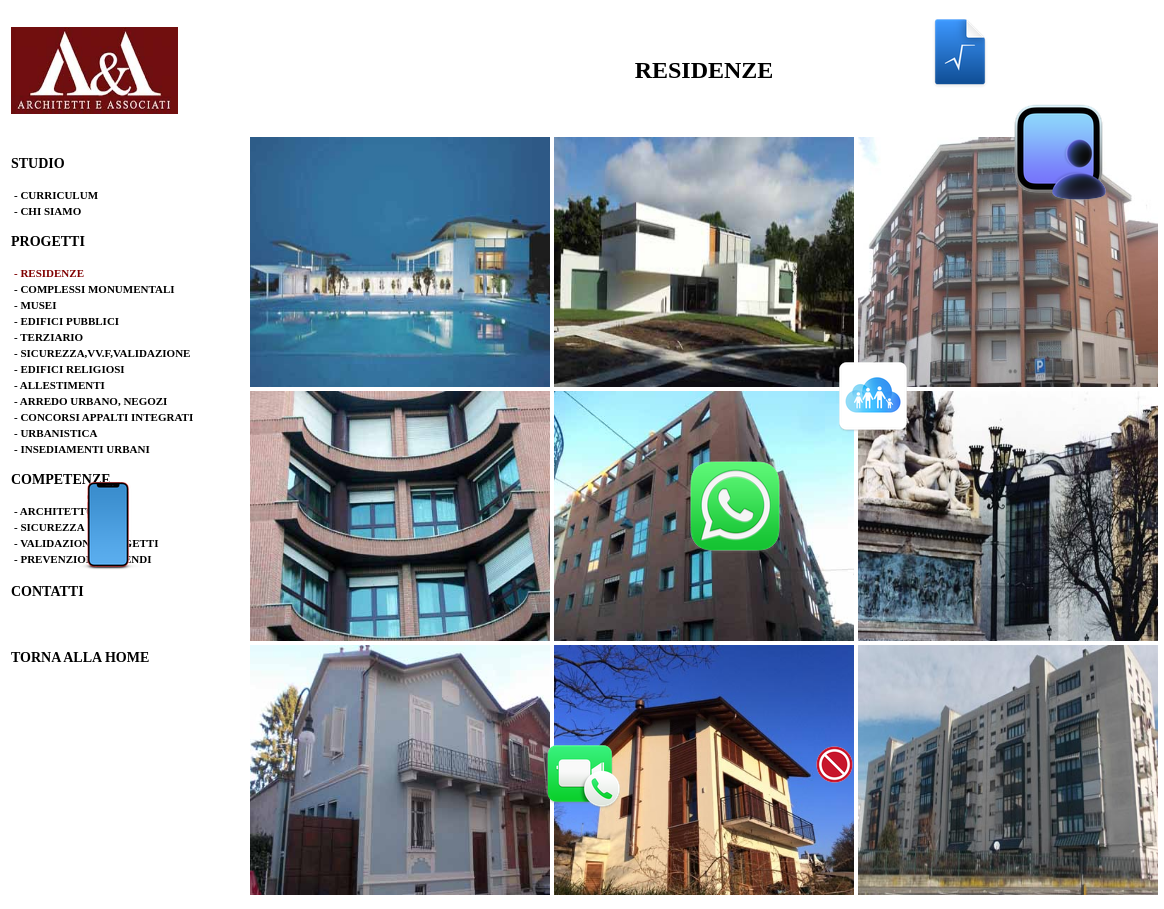  Describe the element at coordinates (108, 526) in the screenshot. I see `iPhone 12 mini device icon` at that location.